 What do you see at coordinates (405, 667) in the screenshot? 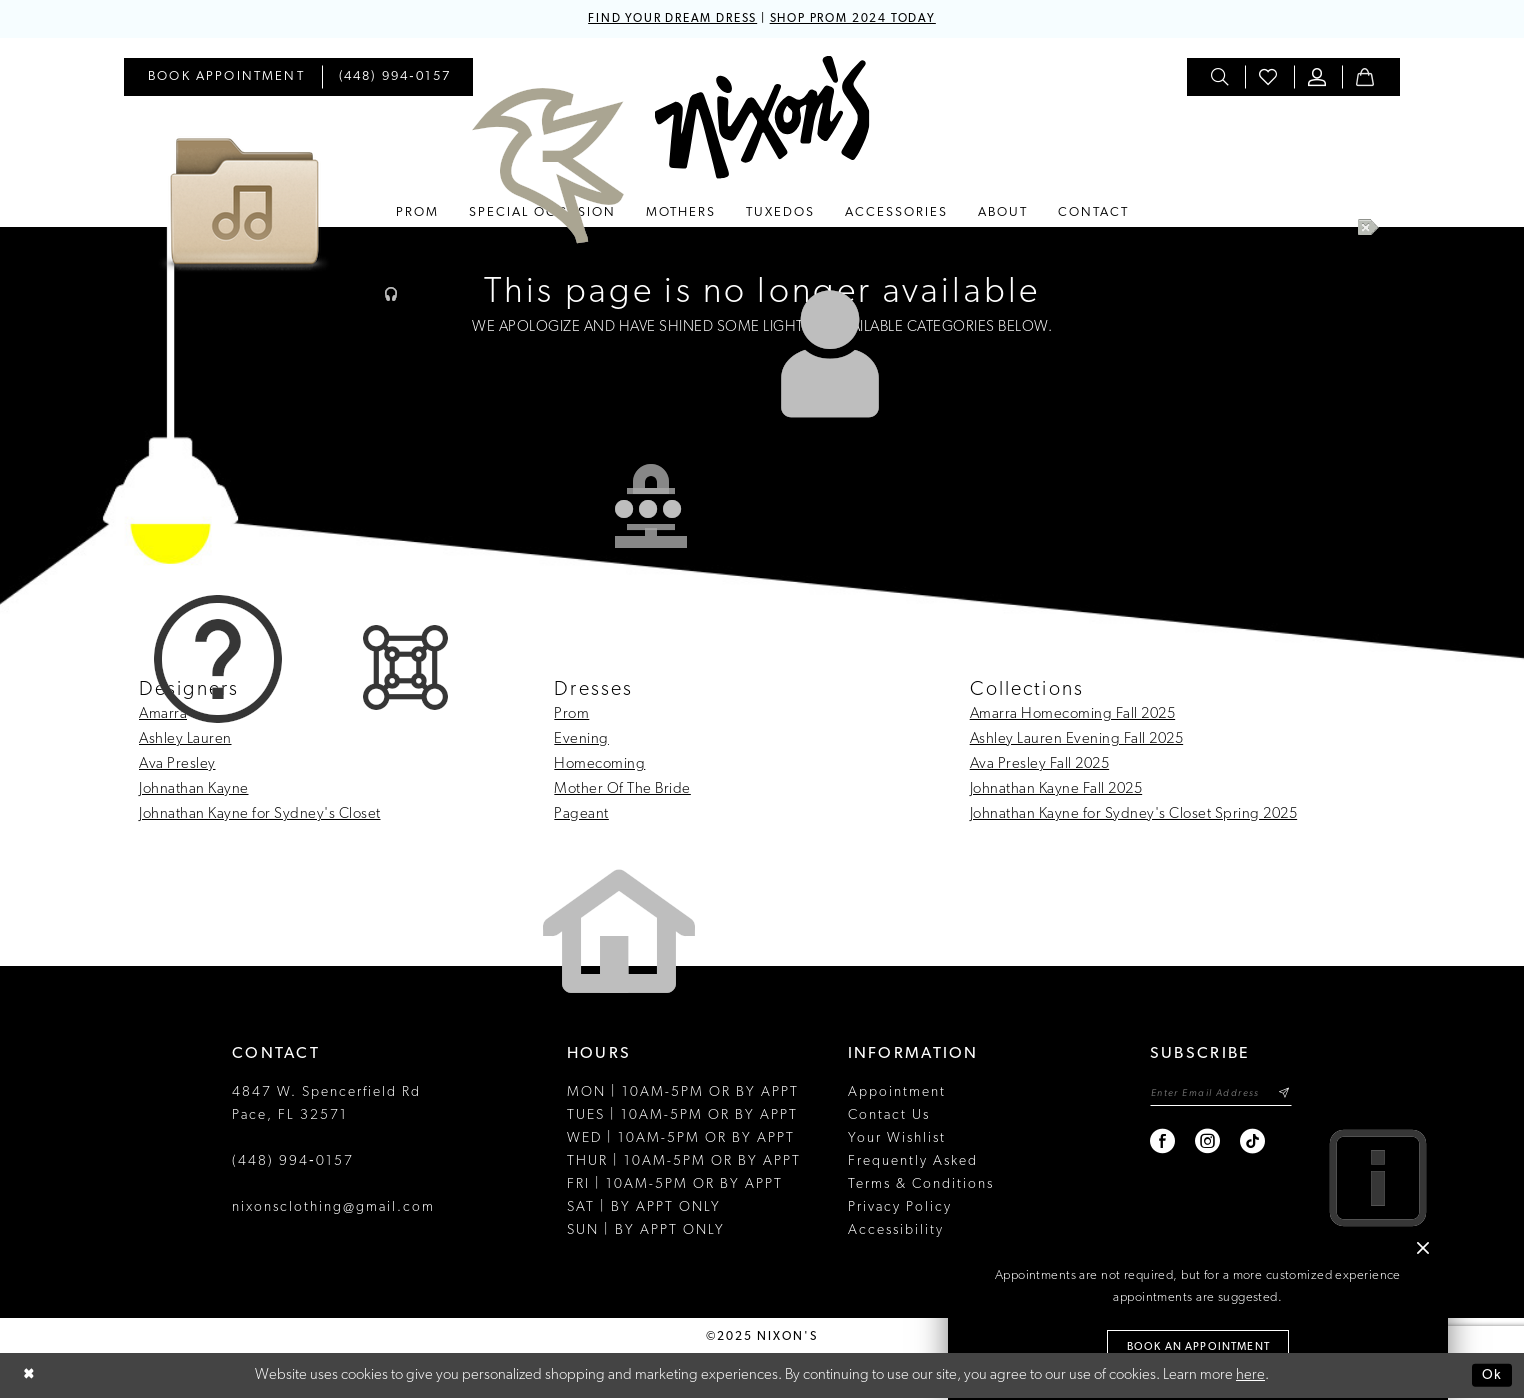
I see `open gnome boxes virtual machine manager` at bounding box center [405, 667].